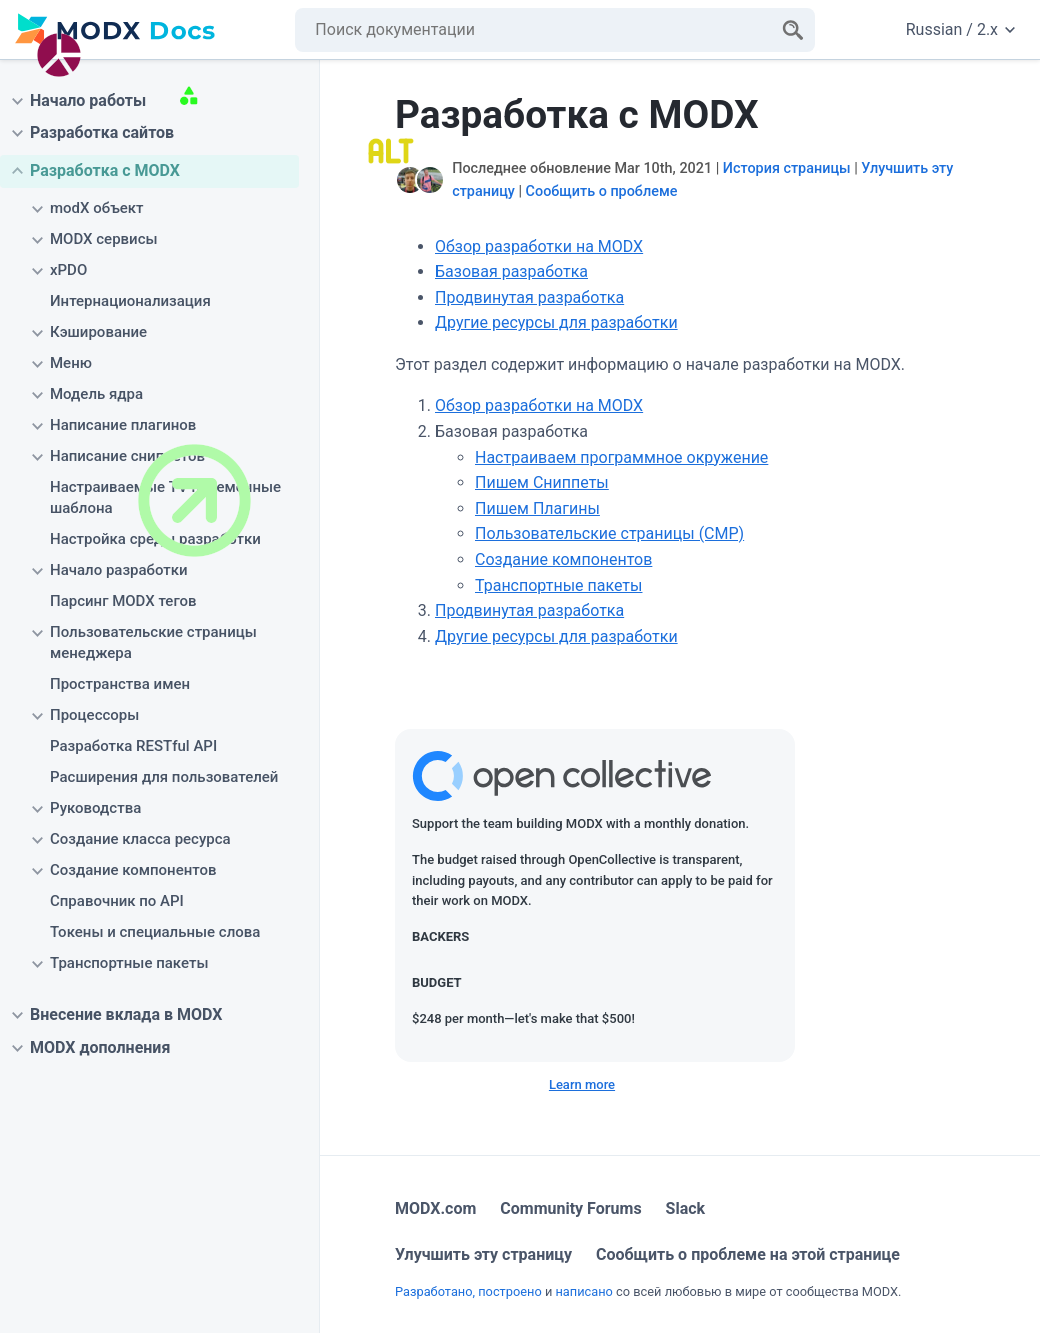 This screenshot has width=1040, height=1333. What do you see at coordinates (391, 151) in the screenshot?
I see `keyboard alt key indicator` at bounding box center [391, 151].